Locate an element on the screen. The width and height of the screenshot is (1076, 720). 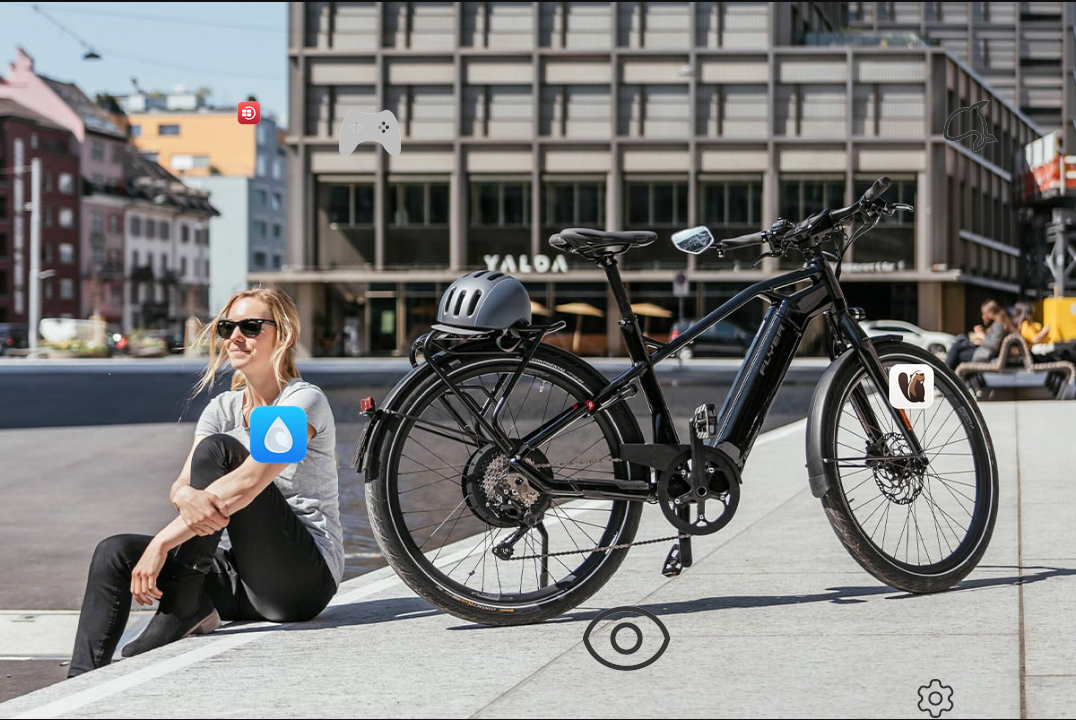
access visibility or display settings is located at coordinates (626, 638).